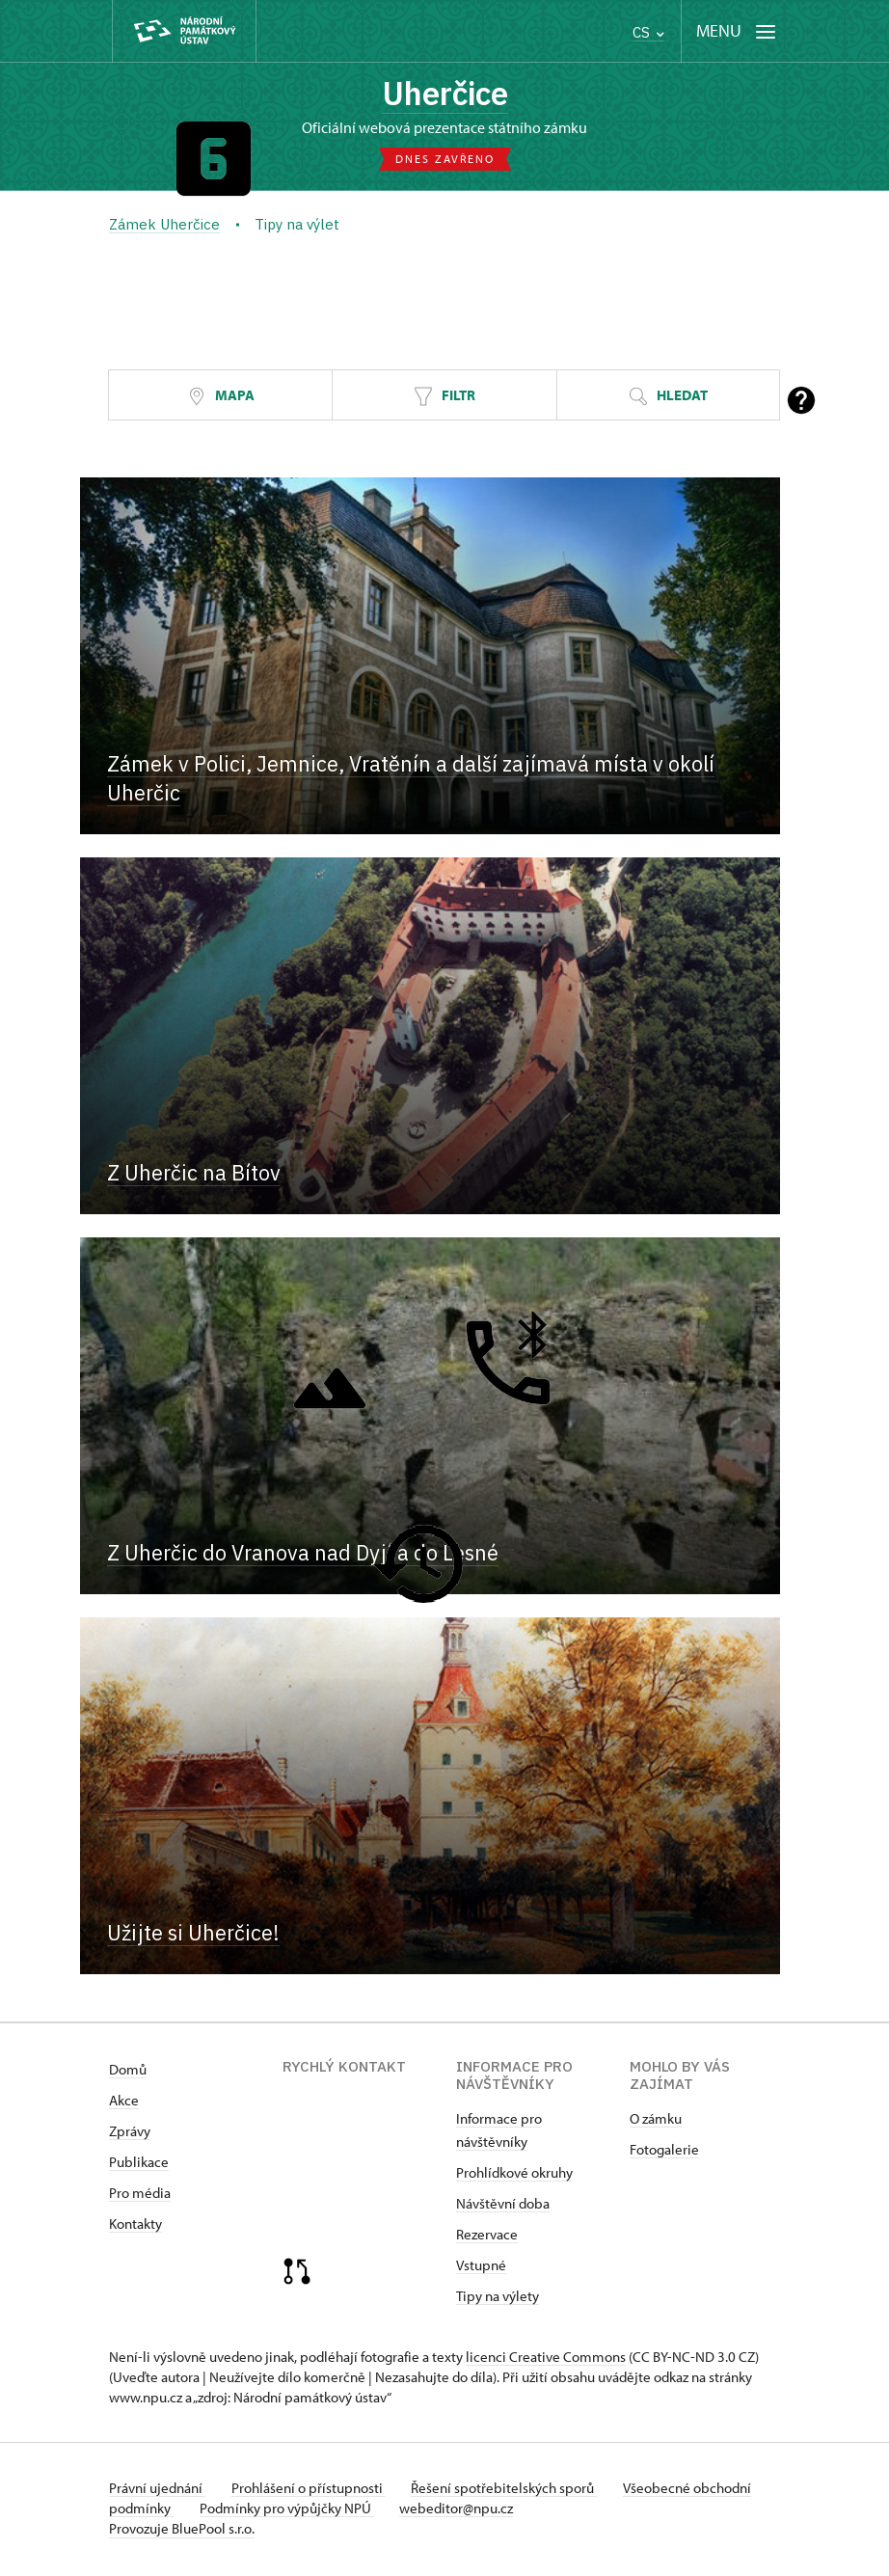 The width and height of the screenshot is (889, 2576). What do you see at coordinates (508, 1363) in the screenshot?
I see `phone call connected via bluetooth speaker` at bounding box center [508, 1363].